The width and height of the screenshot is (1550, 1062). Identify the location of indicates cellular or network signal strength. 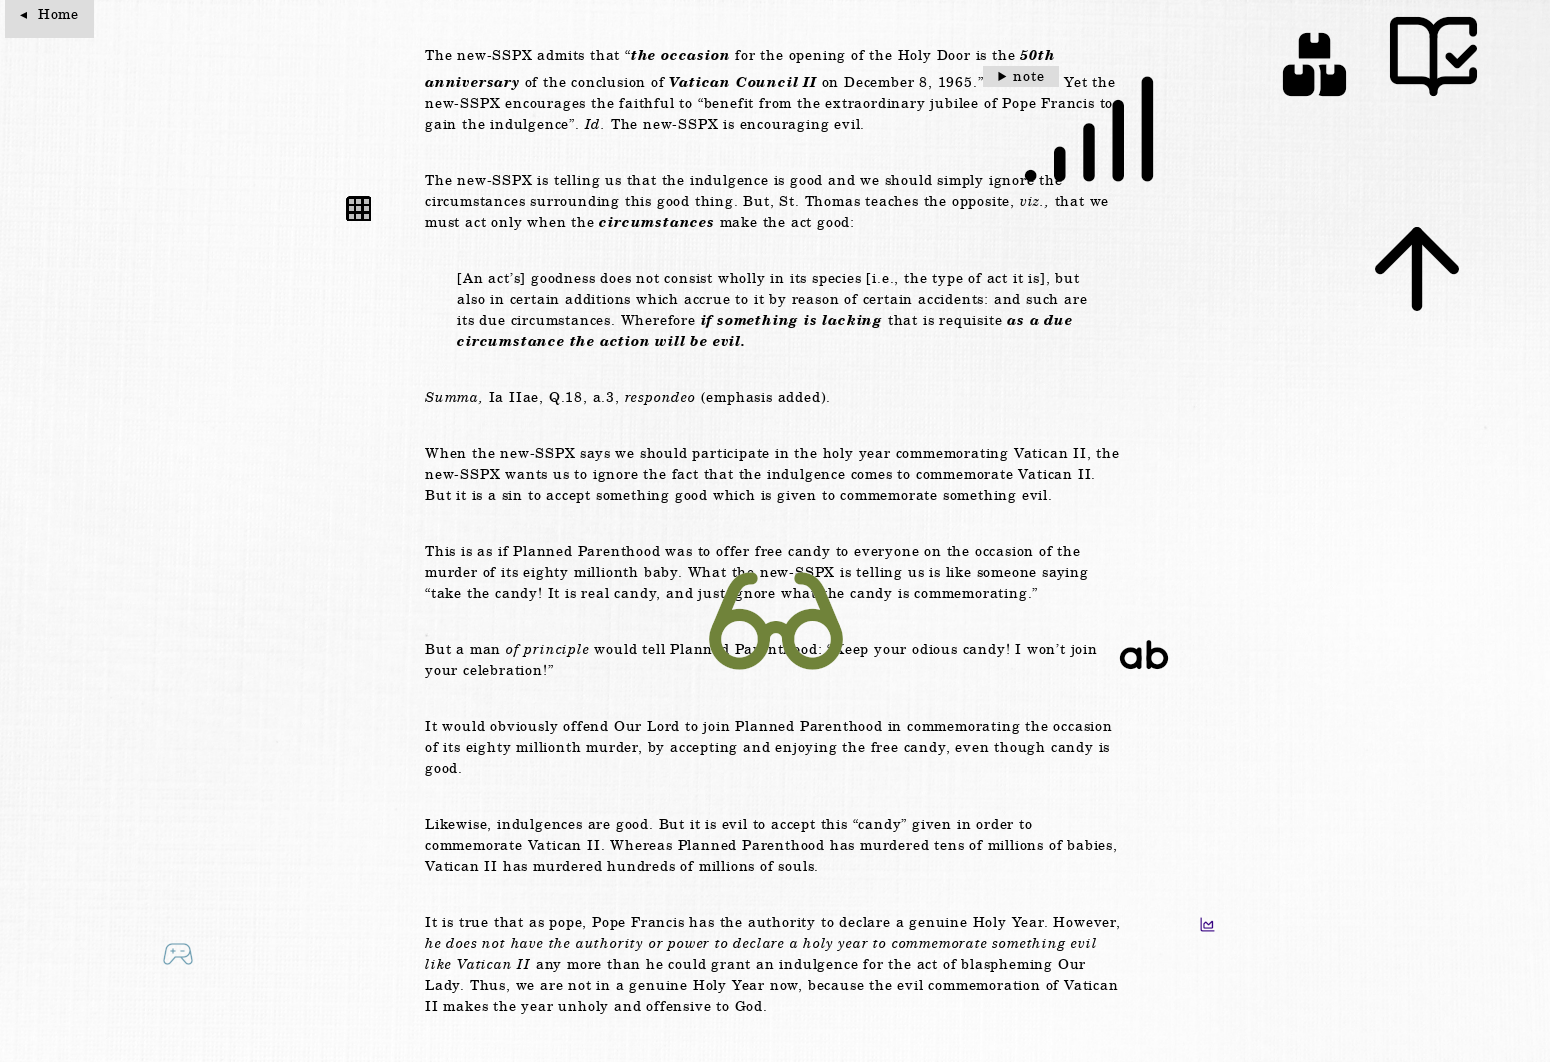
(1089, 129).